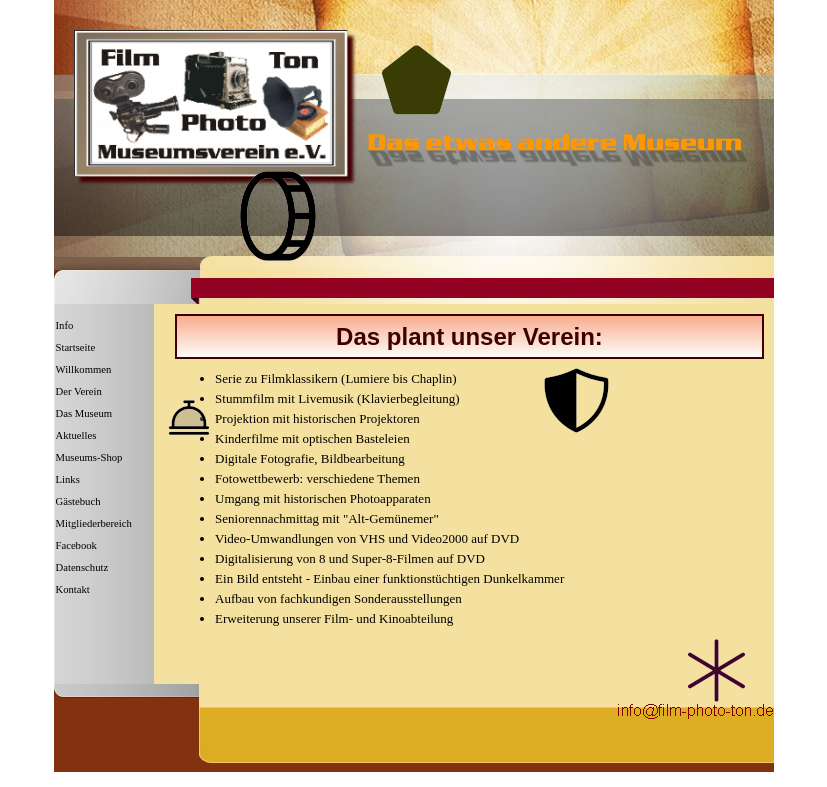  What do you see at coordinates (278, 216) in the screenshot?
I see `view account balance or currency` at bounding box center [278, 216].